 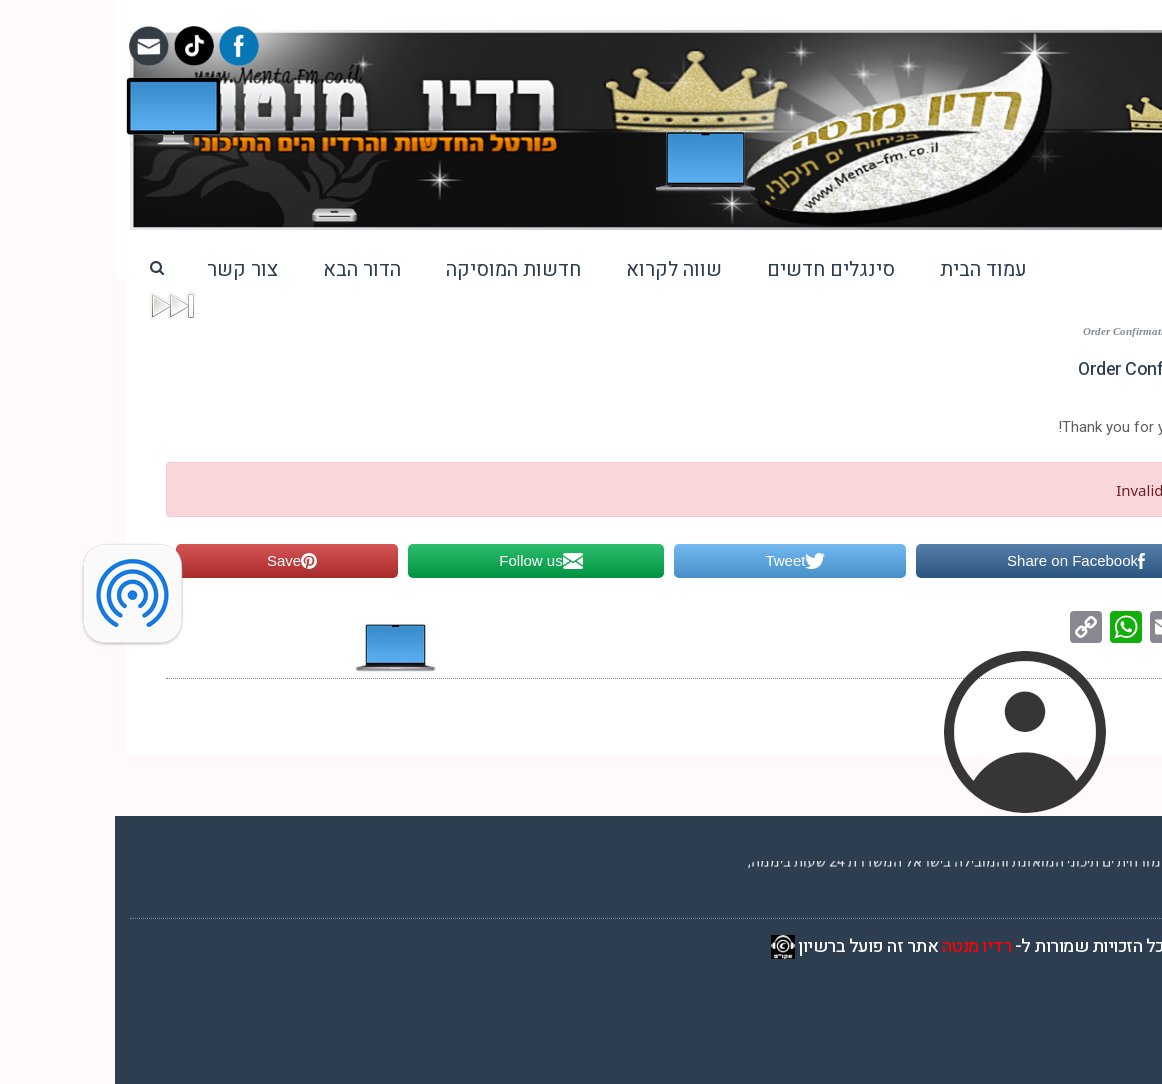 What do you see at coordinates (334, 208) in the screenshot?
I see `represents a mac mini device in system settings` at bounding box center [334, 208].